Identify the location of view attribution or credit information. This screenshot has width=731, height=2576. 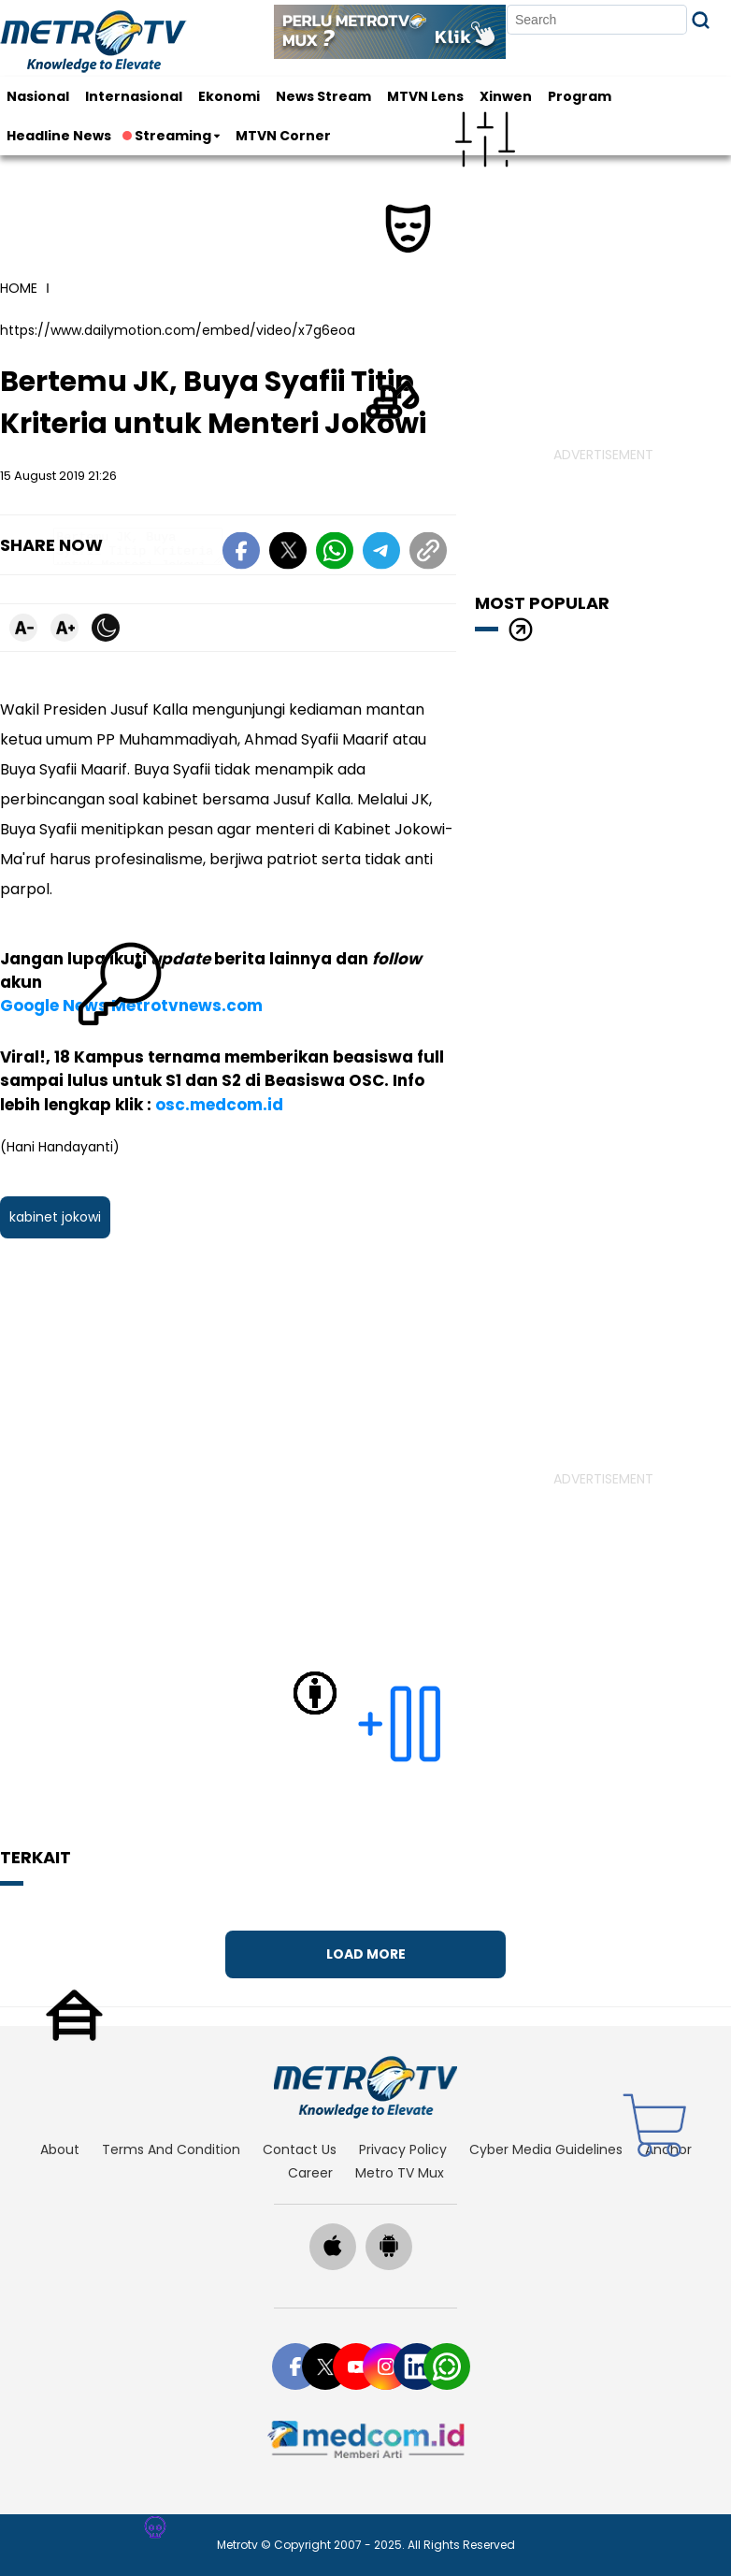
(315, 1693).